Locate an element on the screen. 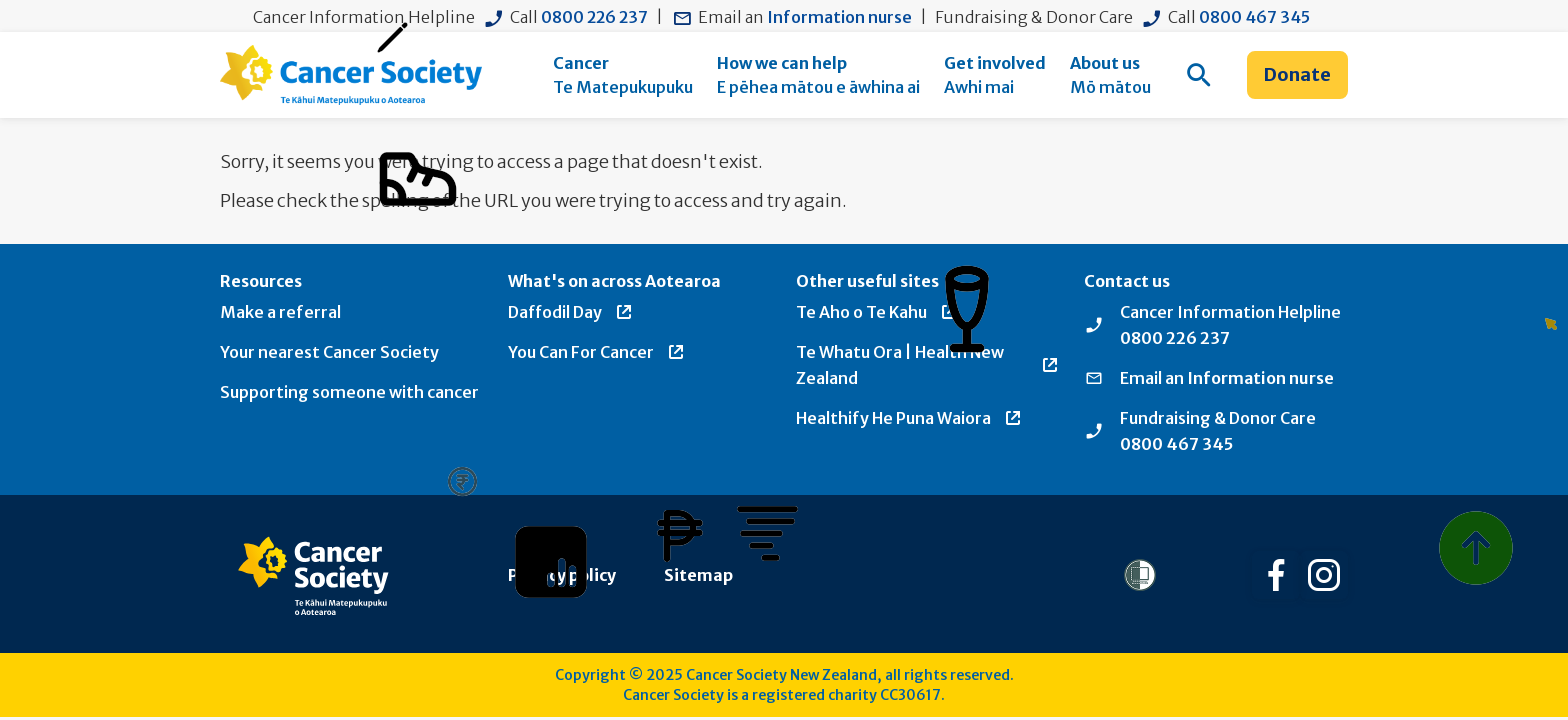 The image size is (1568, 720). celebrate an achievement or milestone is located at coordinates (967, 309).